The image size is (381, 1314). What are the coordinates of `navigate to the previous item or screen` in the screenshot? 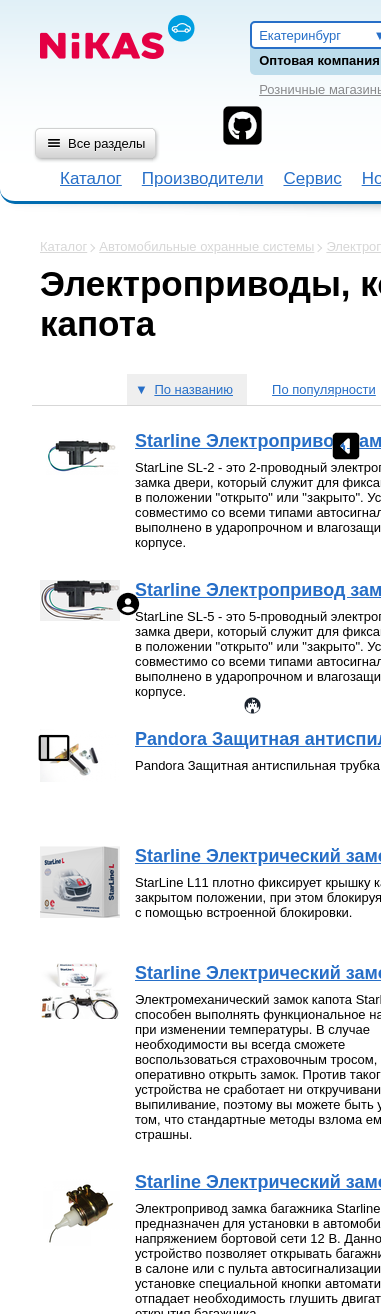 It's located at (346, 446).